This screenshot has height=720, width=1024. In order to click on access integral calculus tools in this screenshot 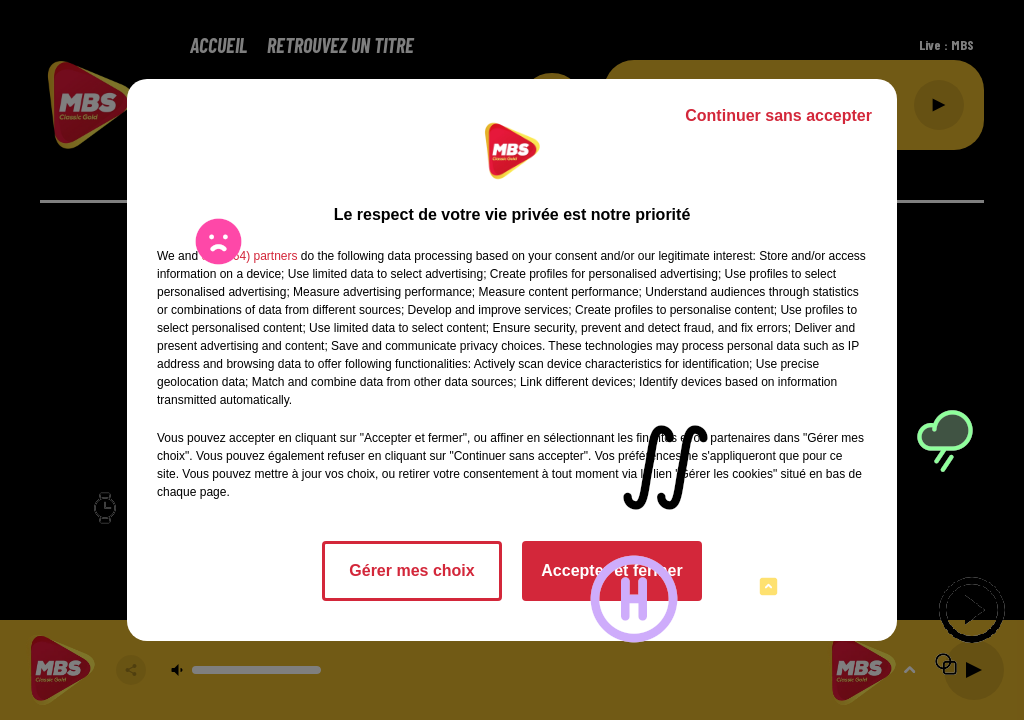, I will do `click(665, 467)`.